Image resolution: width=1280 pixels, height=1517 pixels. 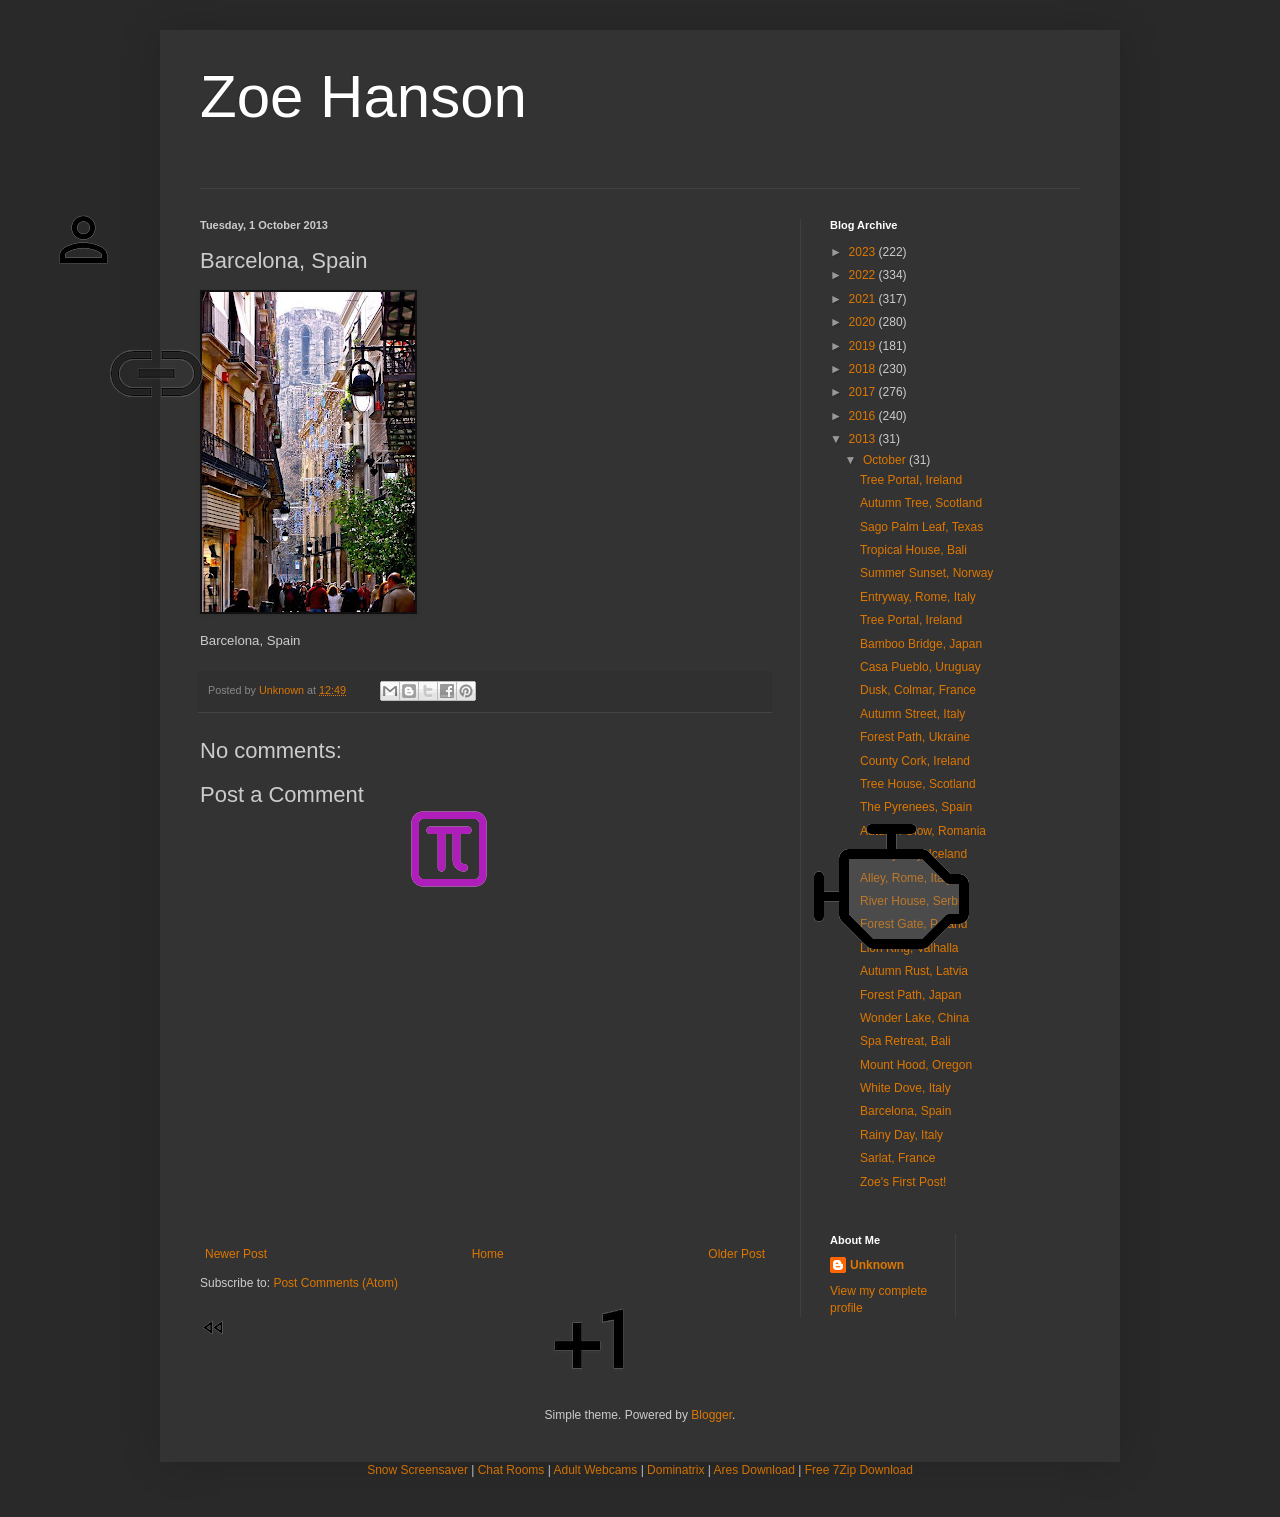 I want to click on access mathematical constants or formulas, so click(x=449, y=849).